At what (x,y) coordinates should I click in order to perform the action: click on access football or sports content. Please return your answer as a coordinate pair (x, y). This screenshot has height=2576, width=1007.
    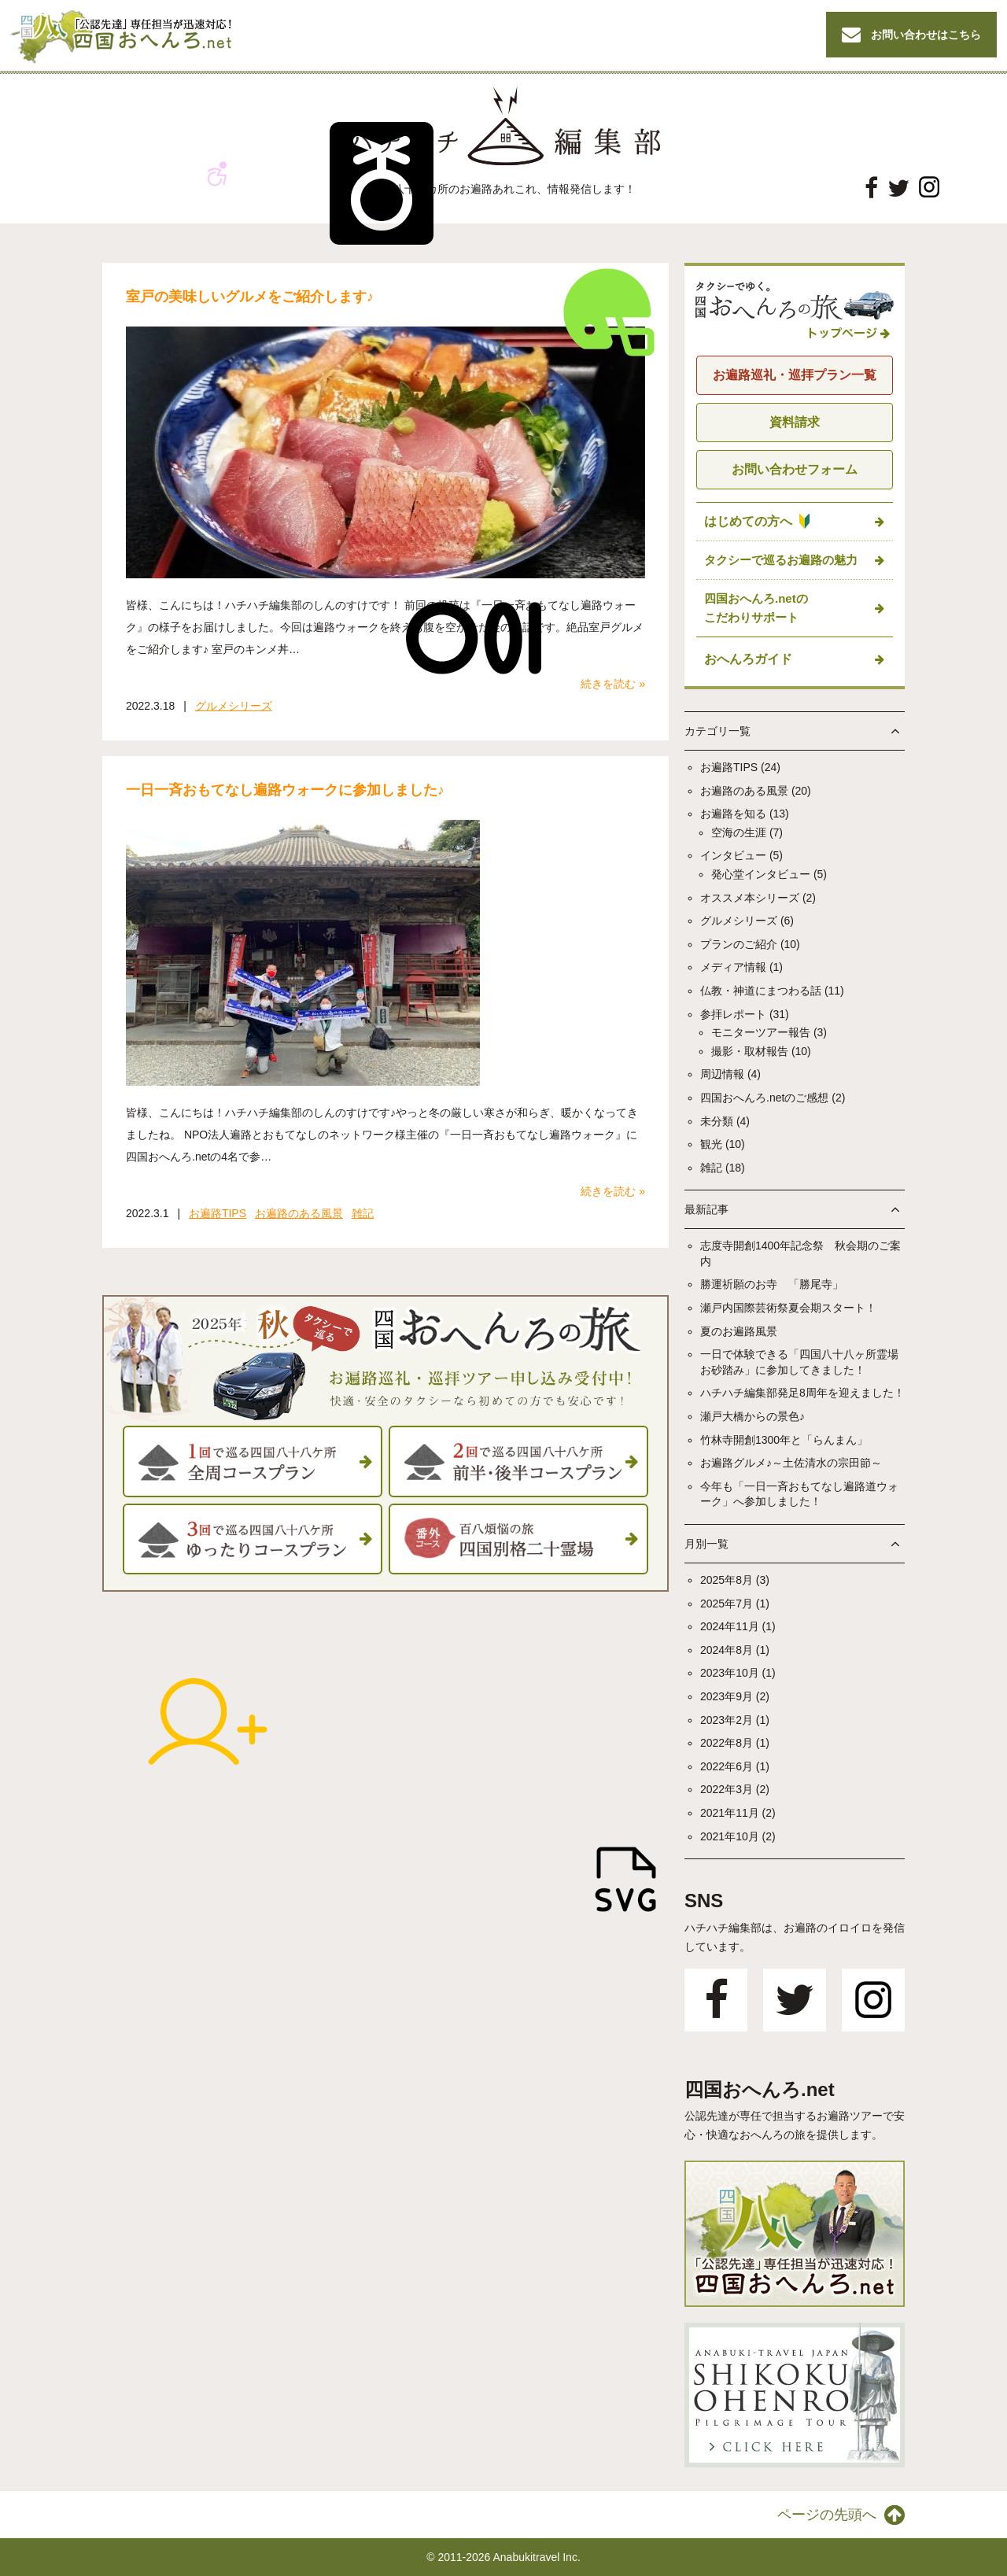
    Looking at the image, I should click on (609, 314).